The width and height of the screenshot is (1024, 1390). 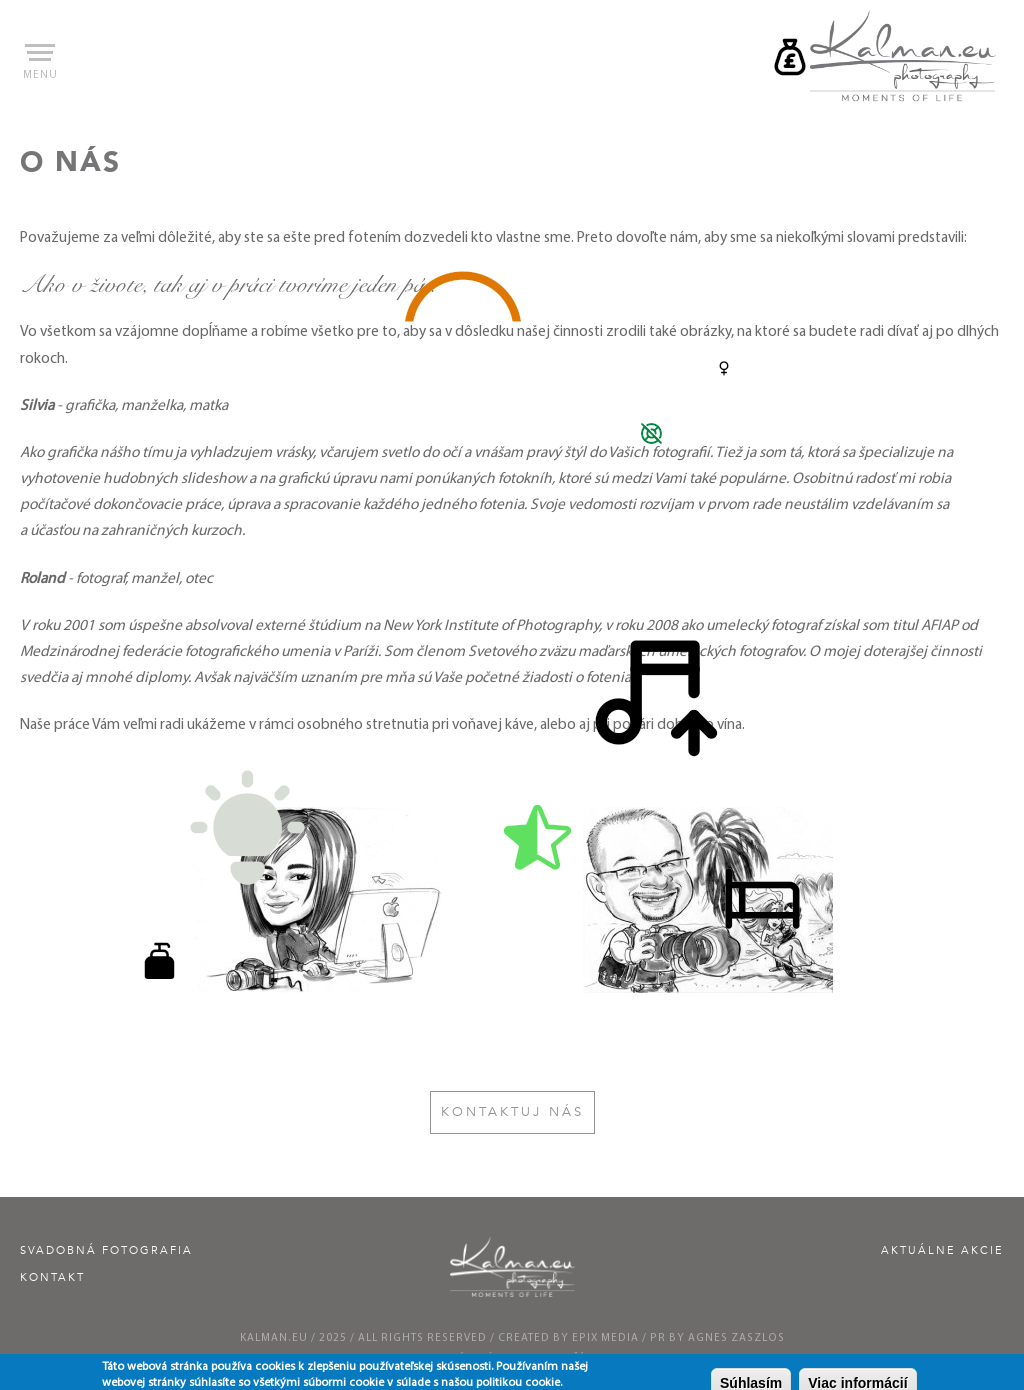 I want to click on view tax payment in pounds, so click(x=790, y=57).